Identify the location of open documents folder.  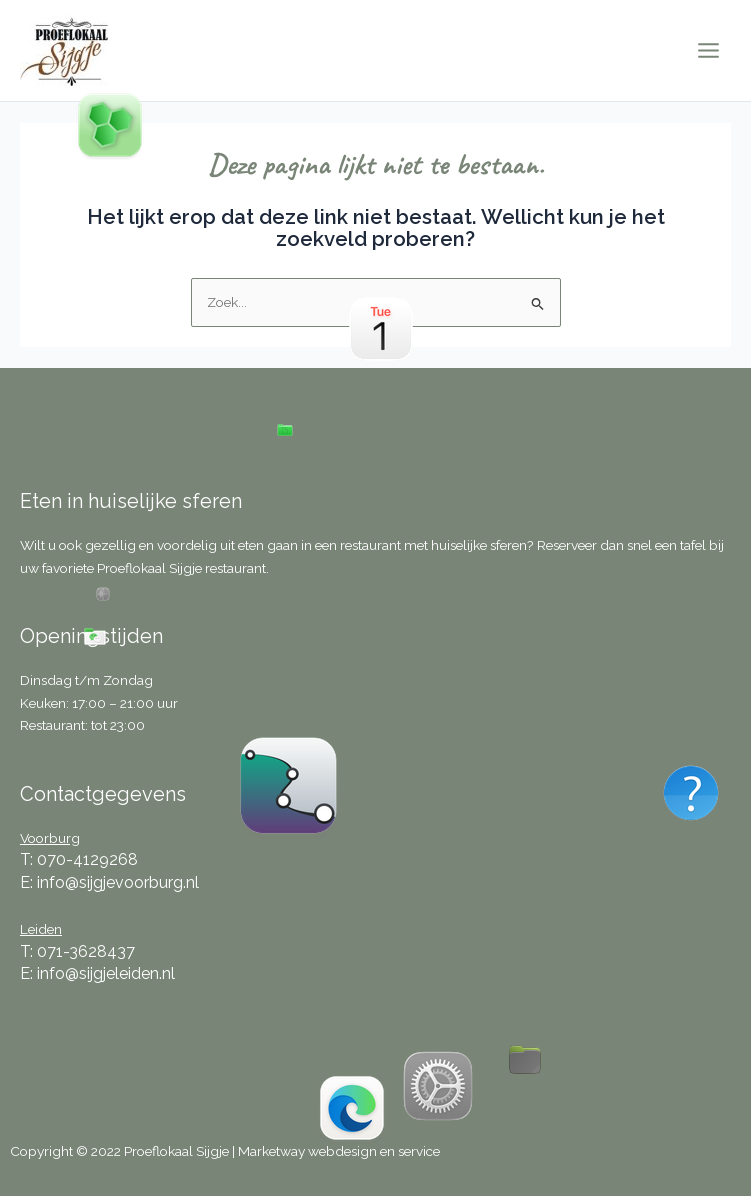
(285, 430).